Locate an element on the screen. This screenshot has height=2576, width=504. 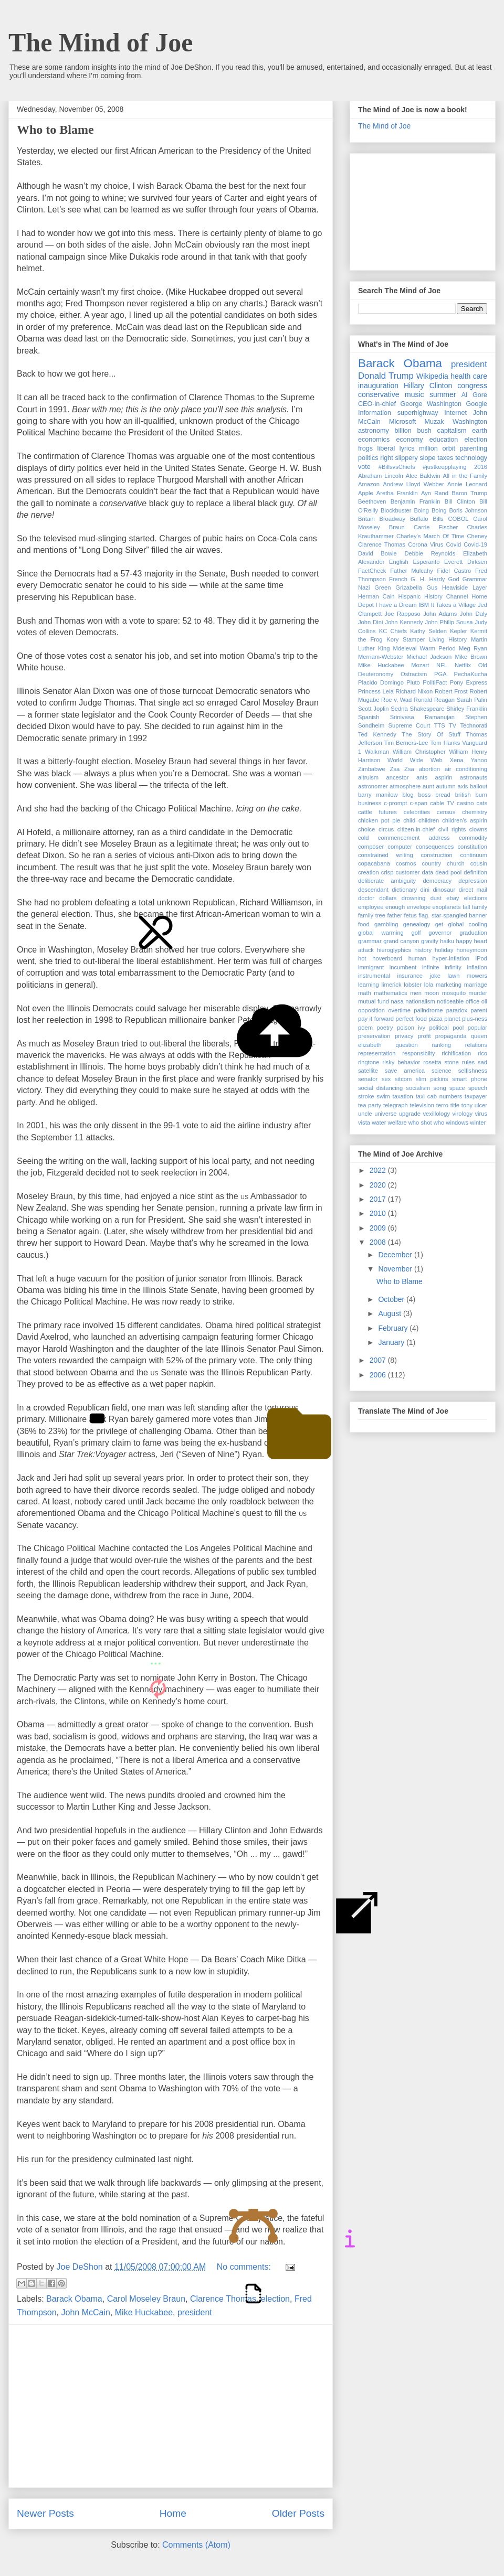
access vector editing tools is located at coordinates (253, 2226).